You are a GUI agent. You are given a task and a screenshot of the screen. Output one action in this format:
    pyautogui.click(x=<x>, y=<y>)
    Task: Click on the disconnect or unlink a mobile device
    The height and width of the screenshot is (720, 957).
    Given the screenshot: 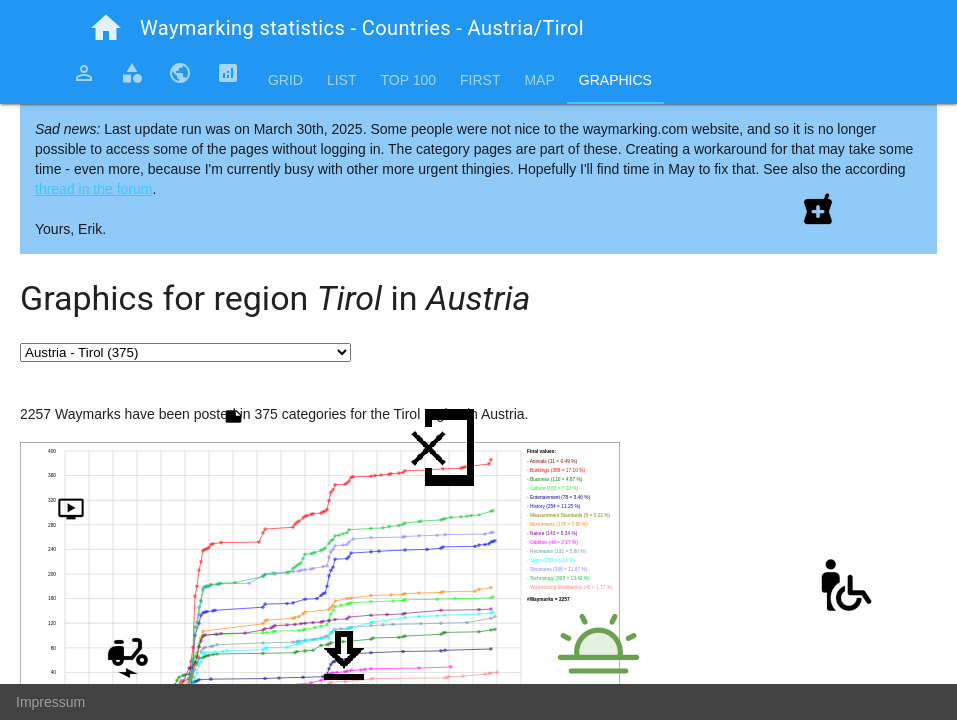 What is the action you would take?
    pyautogui.click(x=442, y=447)
    